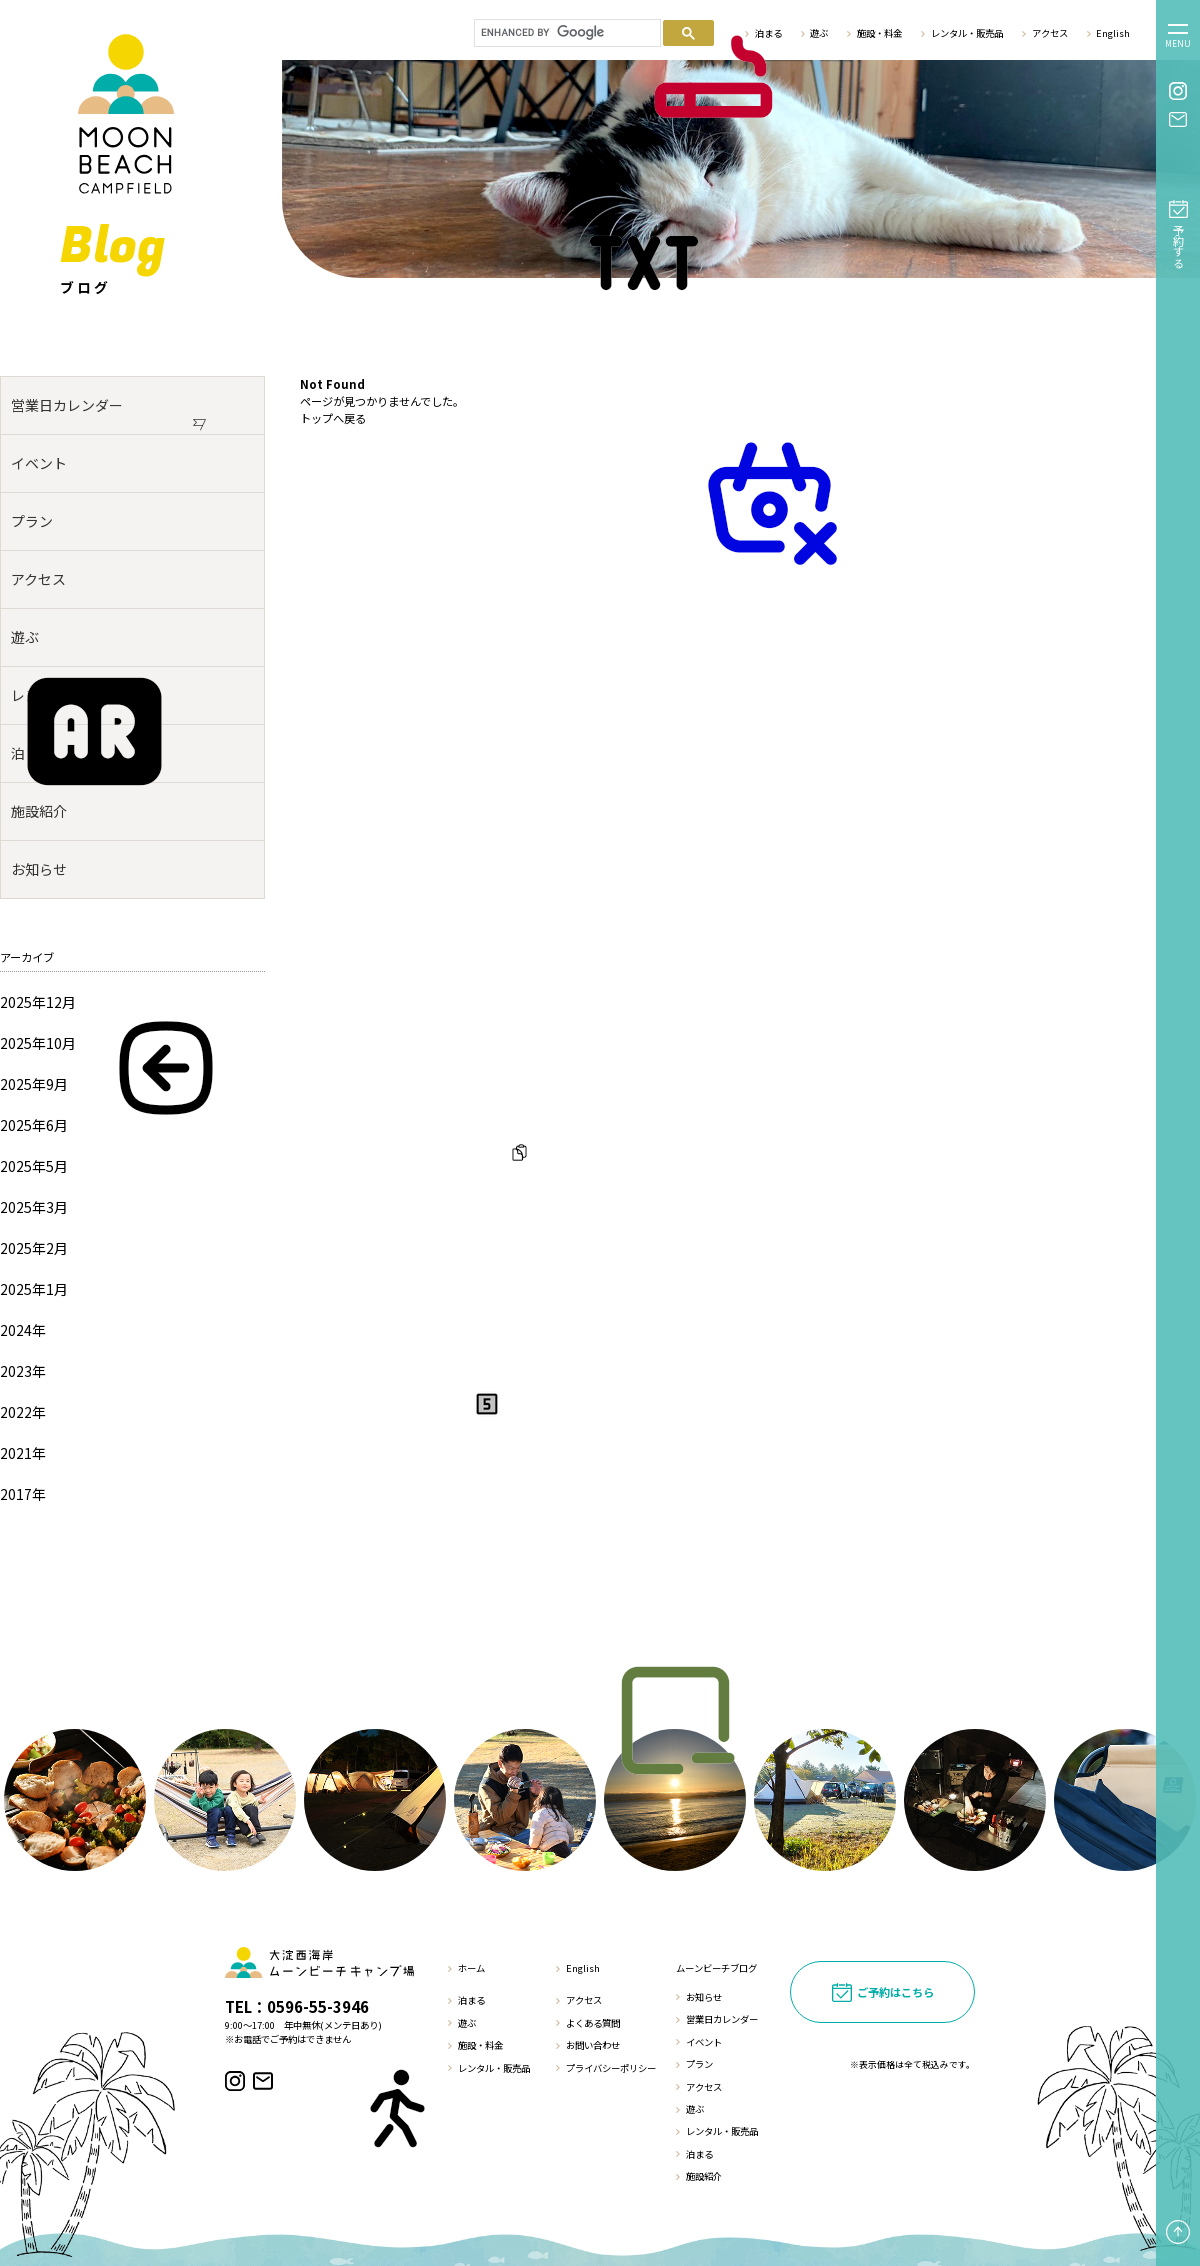 This screenshot has height=2266, width=1200. What do you see at coordinates (166, 1068) in the screenshot?
I see `go back to the previous screen` at bounding box center [166, 1068].